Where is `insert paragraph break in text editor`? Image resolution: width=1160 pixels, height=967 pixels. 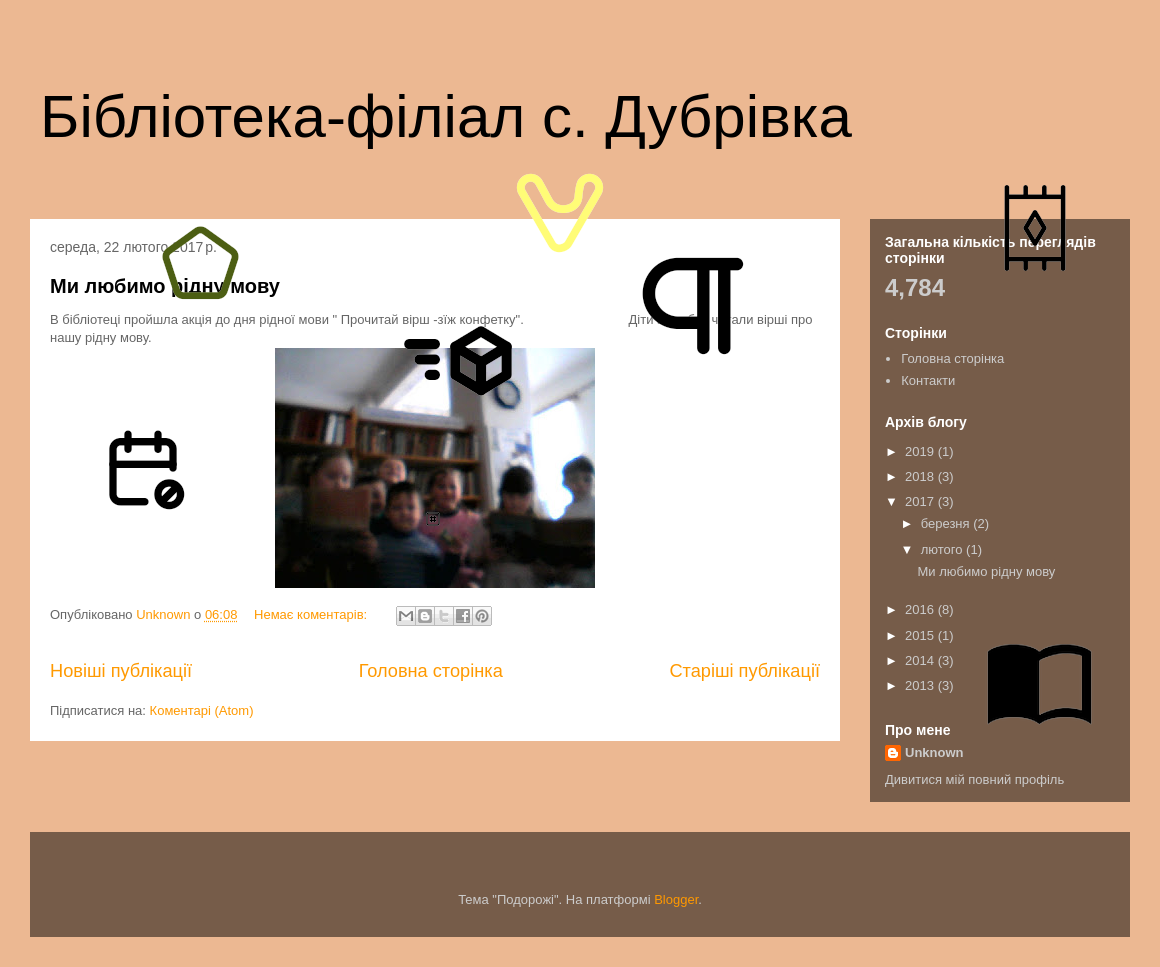
insert paragraph break in text editor is located at coordinates (695, 306).